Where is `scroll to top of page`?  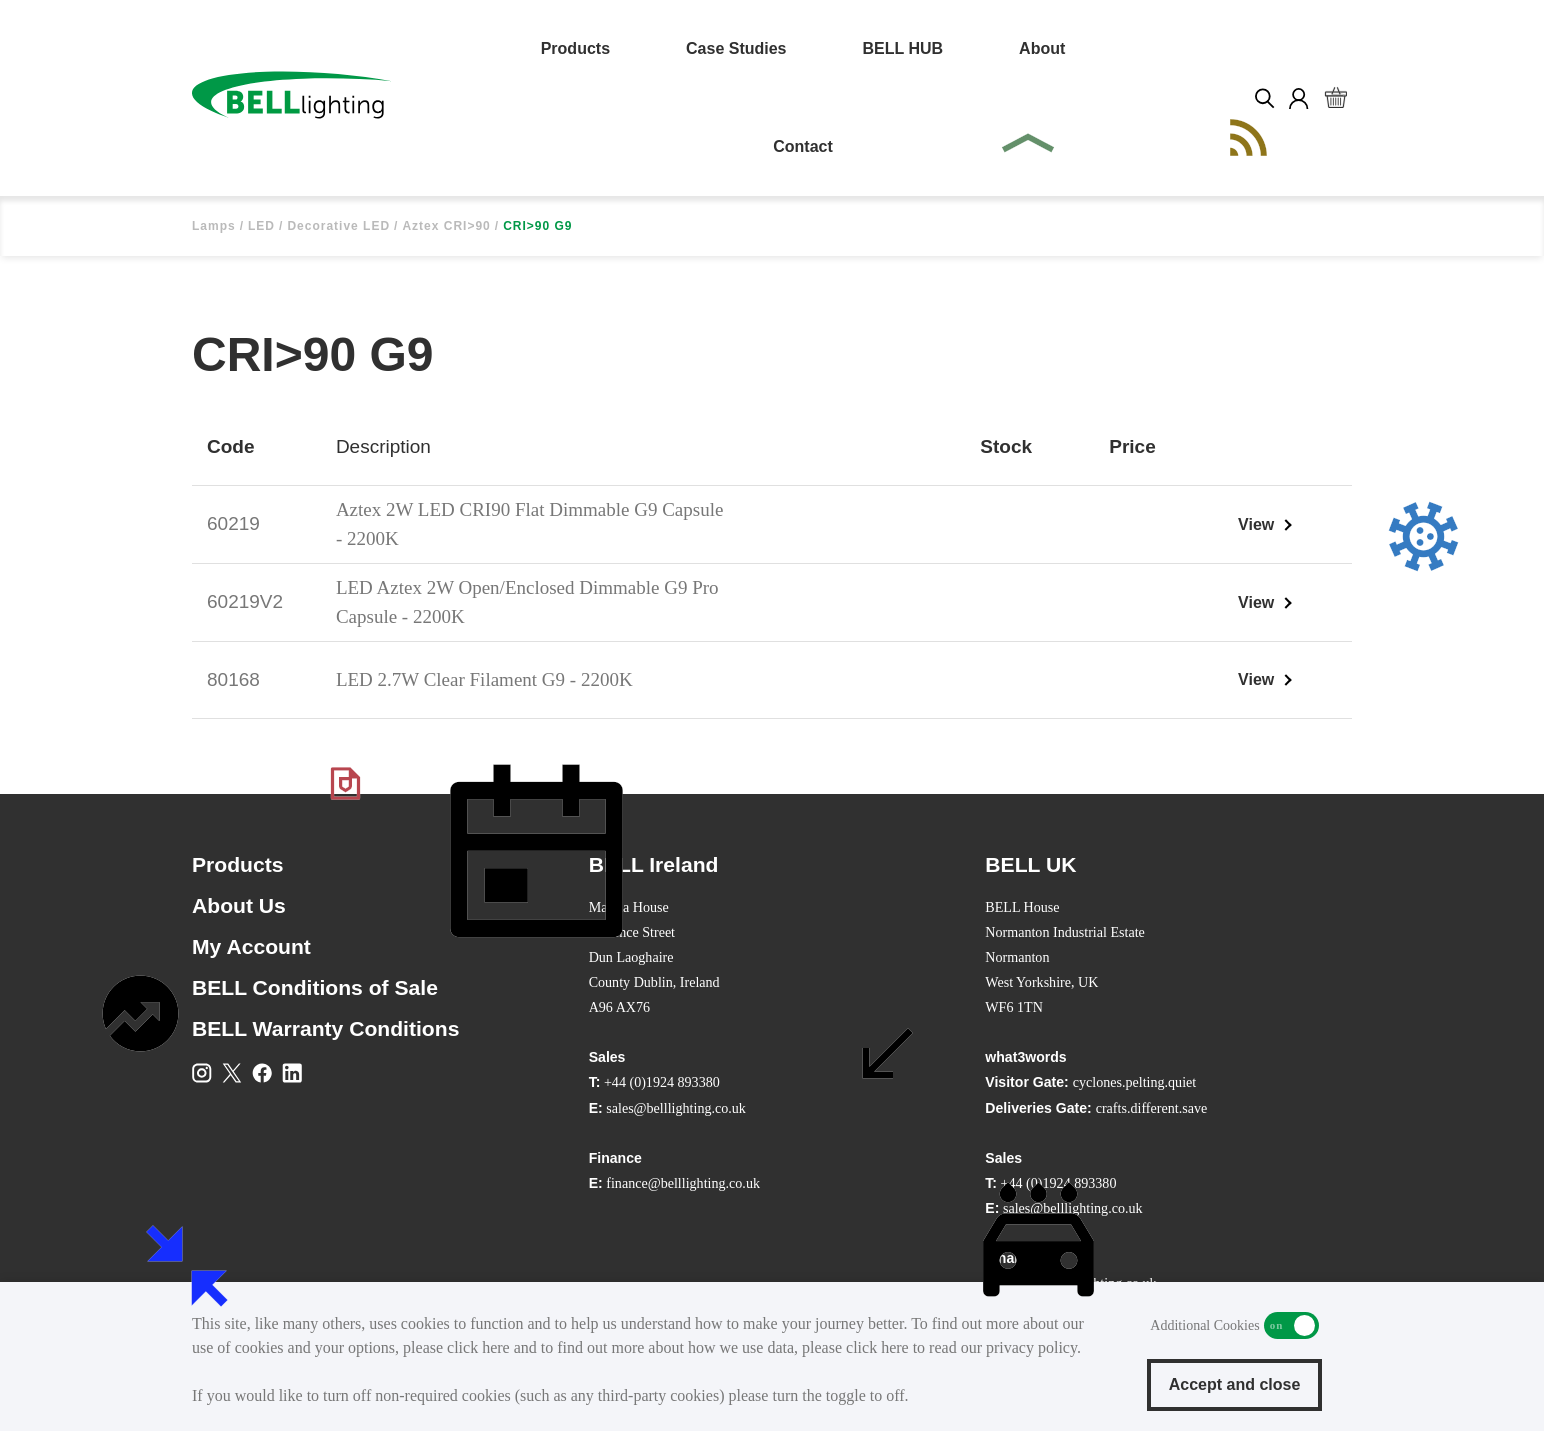
scroll to top of page is located at coordinates (1028, 144).